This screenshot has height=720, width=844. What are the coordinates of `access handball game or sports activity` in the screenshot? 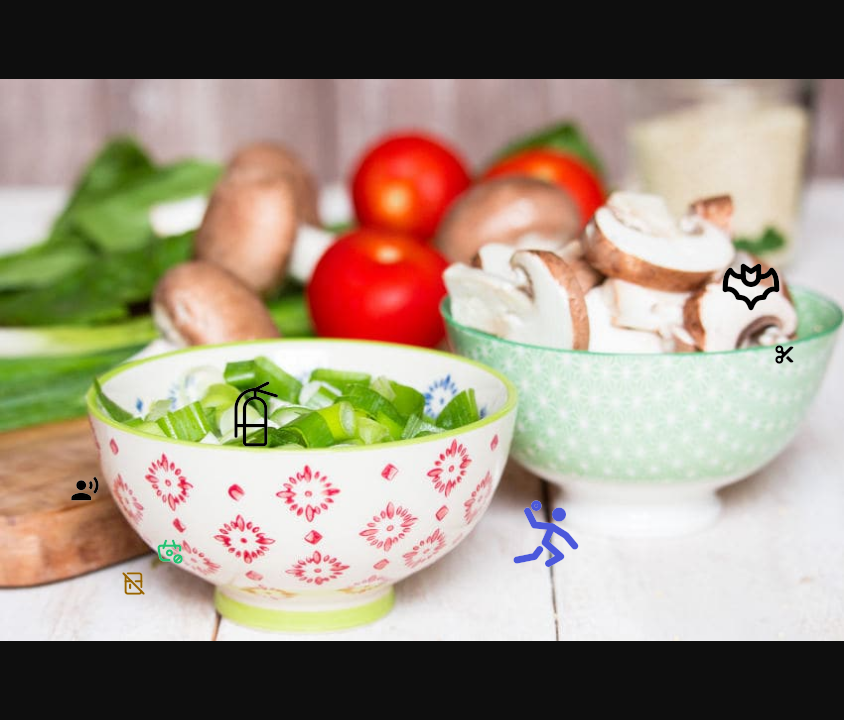 It's located at (545, 532).